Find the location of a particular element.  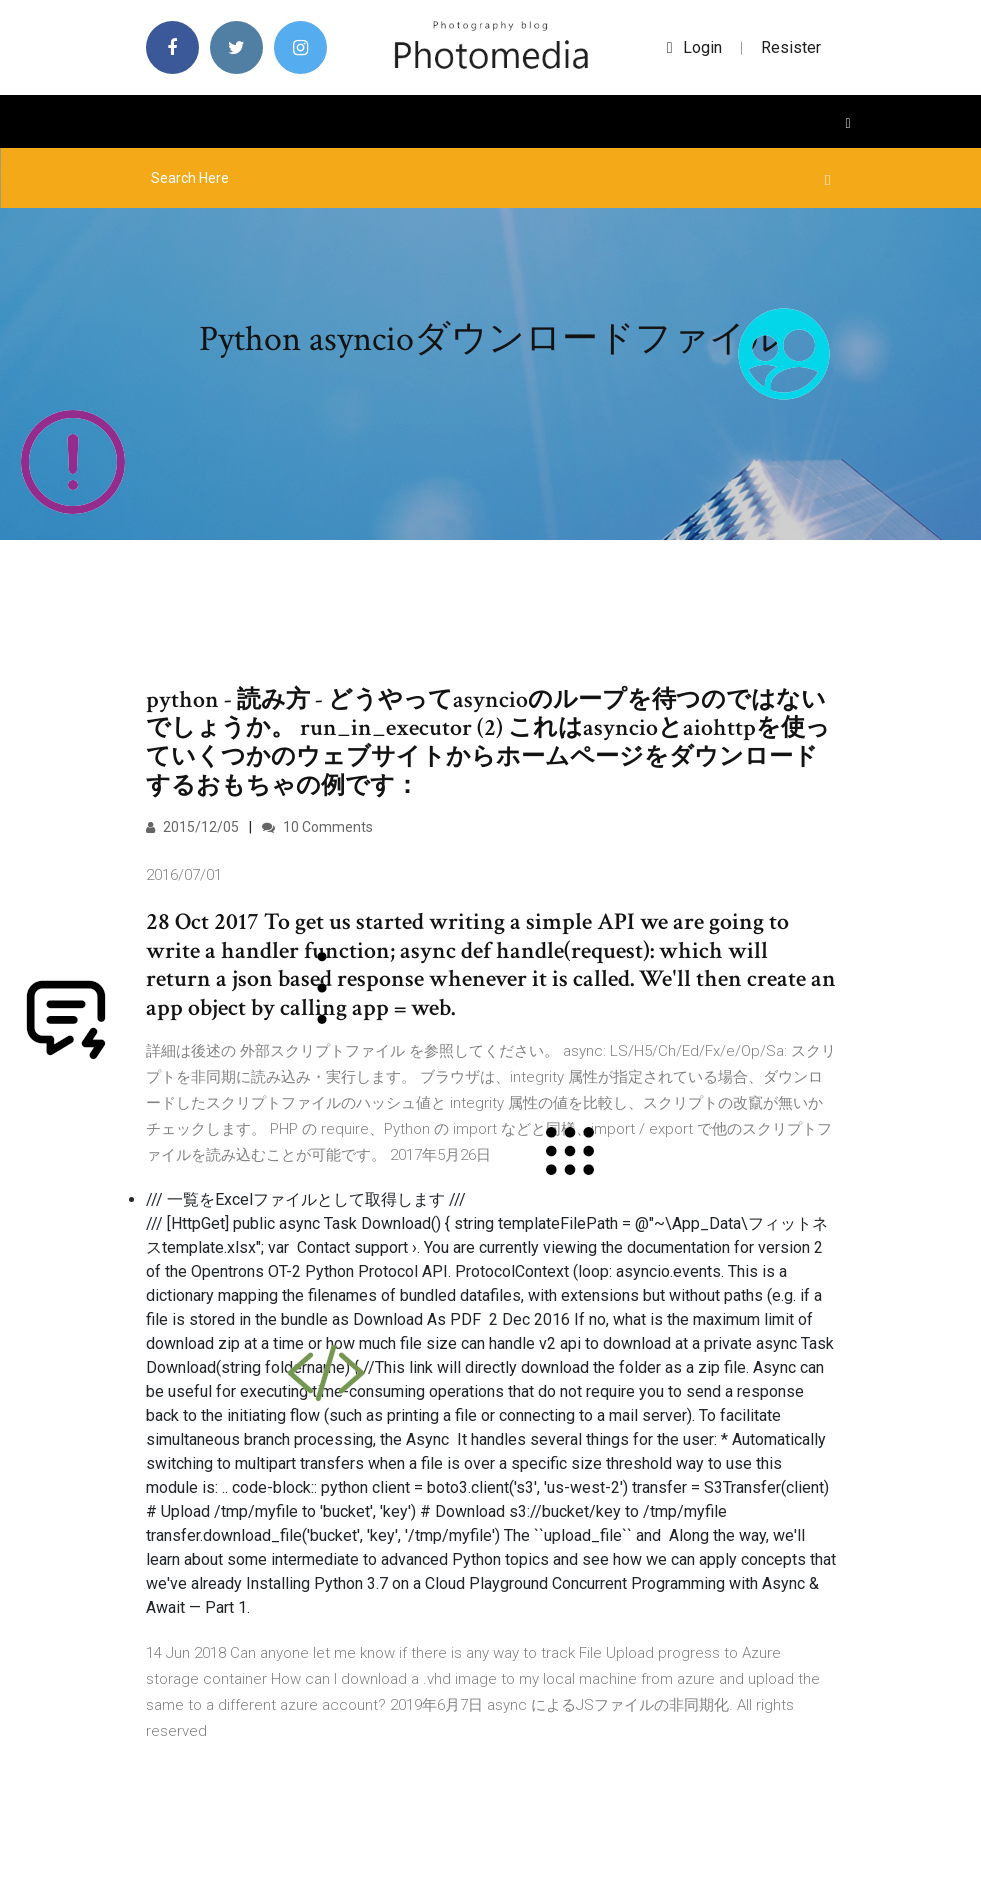

view group or team members is located at coordinates (784, 354).